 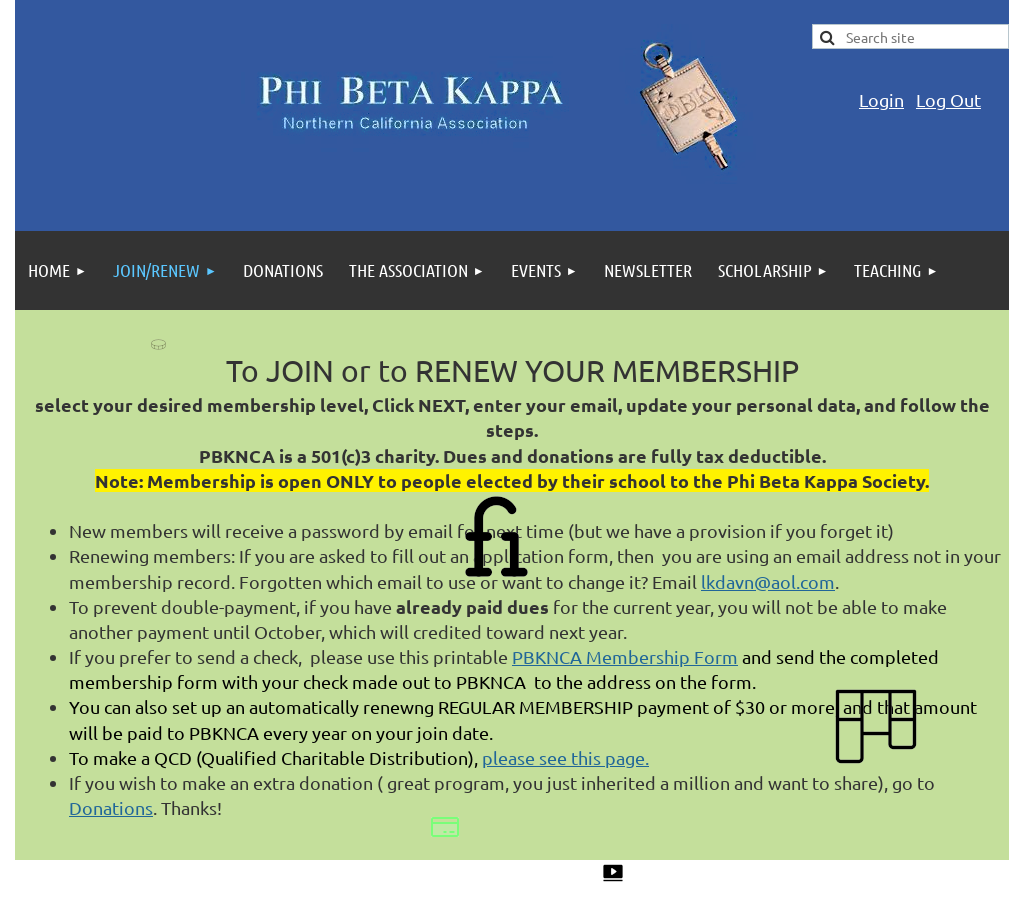 I want to click on open kanban board view, so click(x=876, y=723).